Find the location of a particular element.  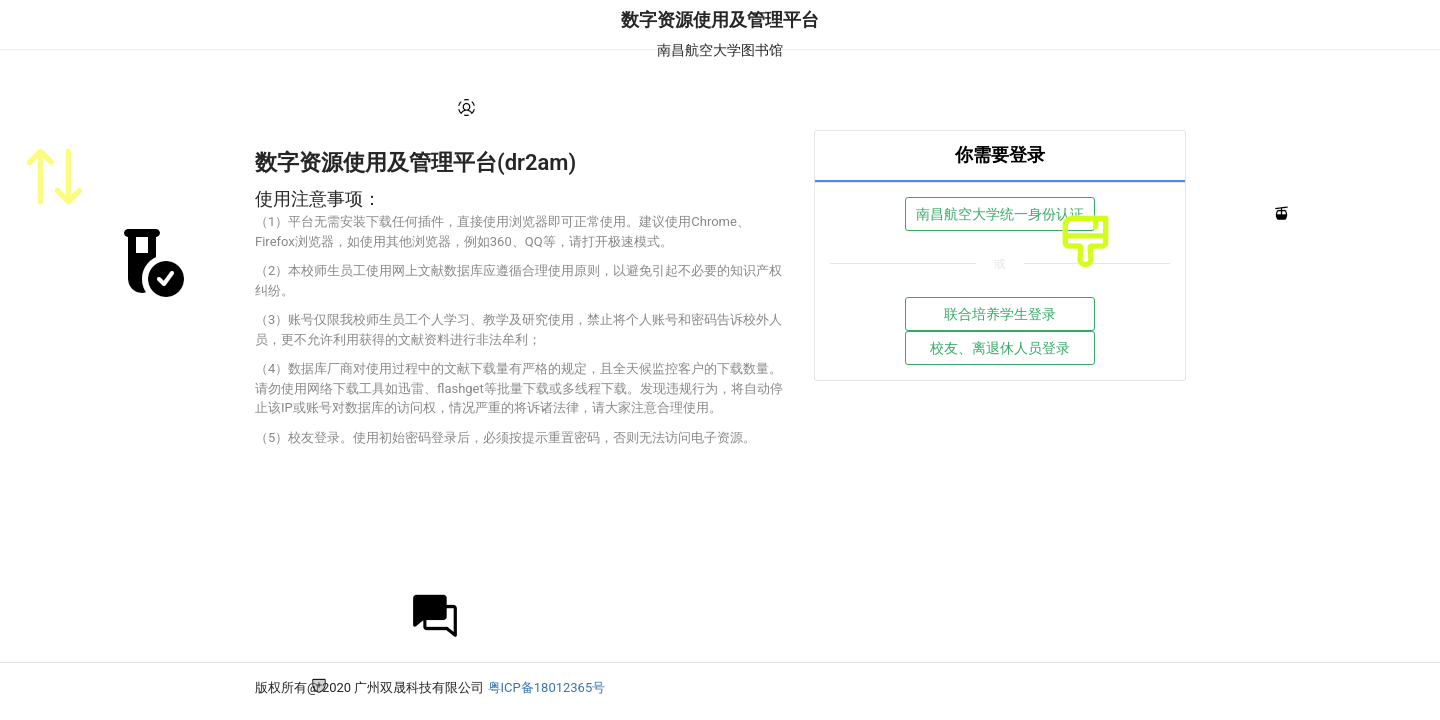

incomplete or pending user profile is located at coordinates (466, 107).